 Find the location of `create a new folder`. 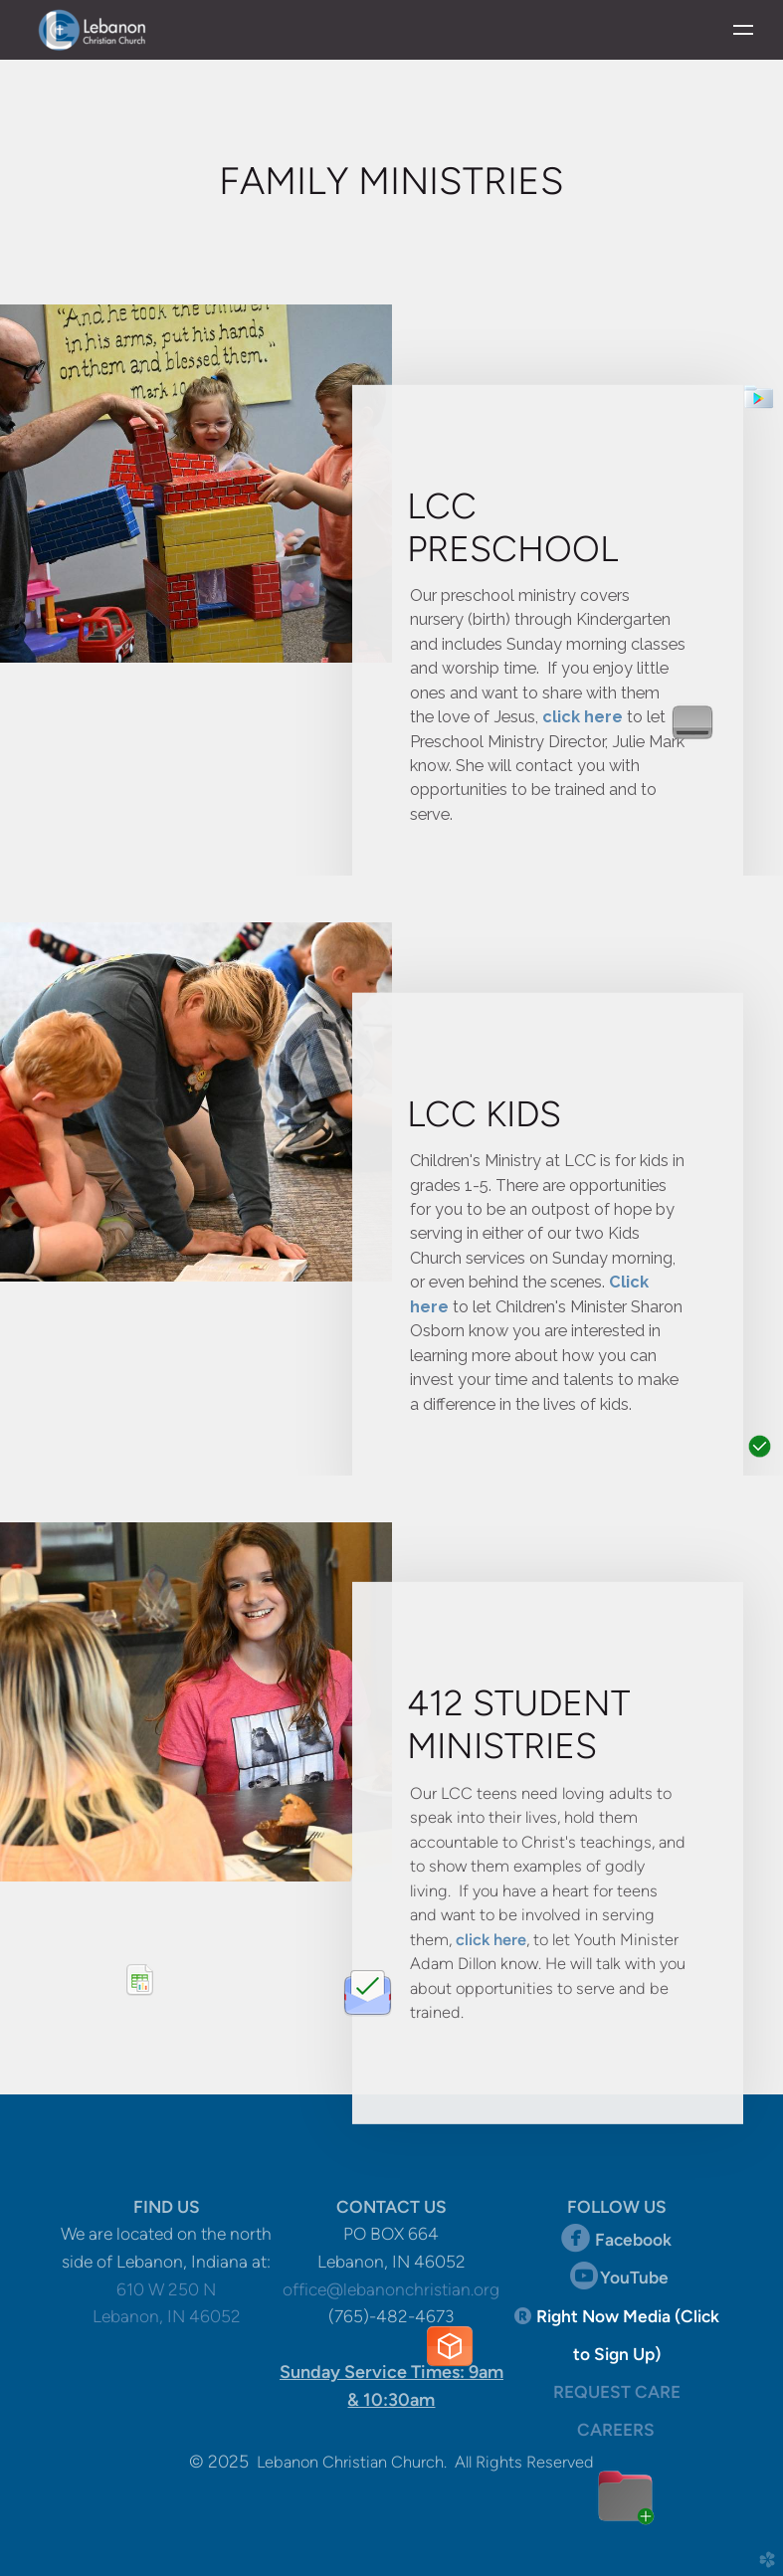

create a new folder is located at coordinates (625, 2495).